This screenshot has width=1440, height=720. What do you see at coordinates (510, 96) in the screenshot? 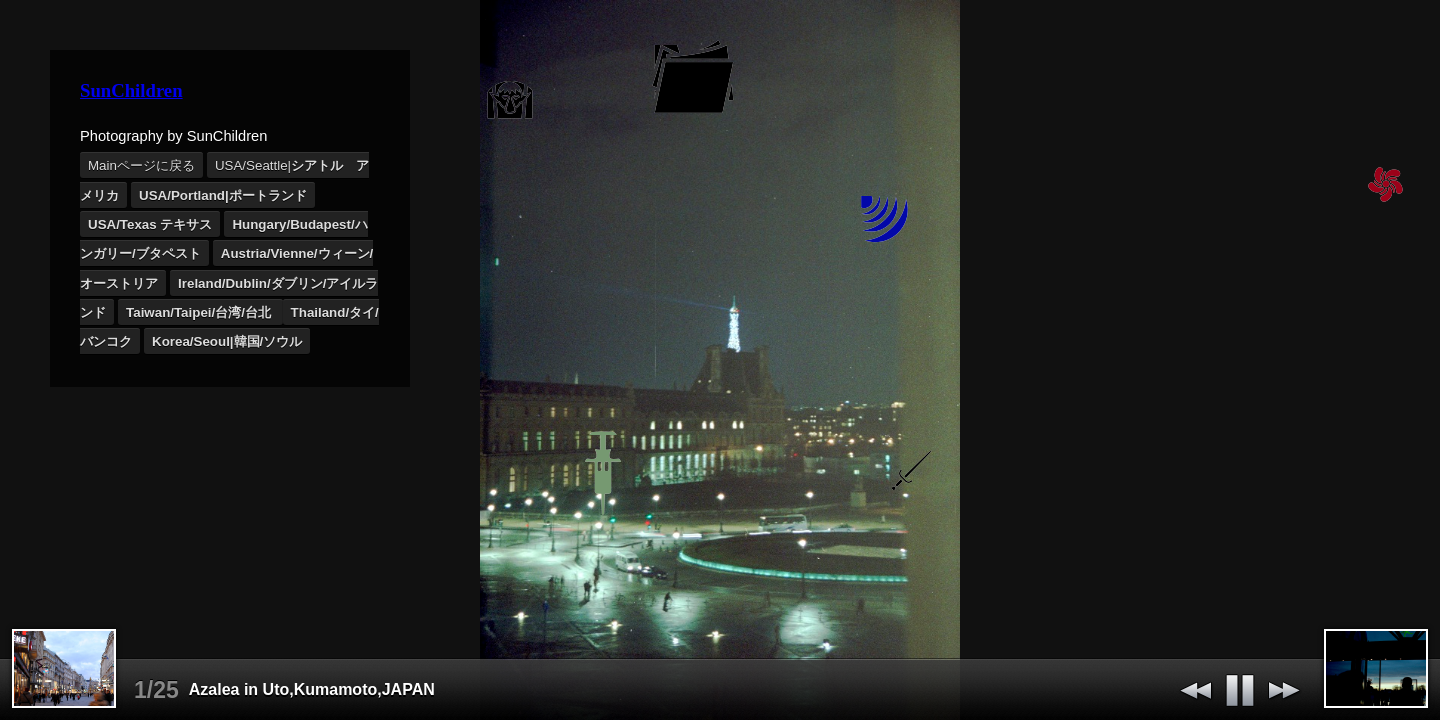
I see `select troll character or creature type` at bounding box center [510, 96].